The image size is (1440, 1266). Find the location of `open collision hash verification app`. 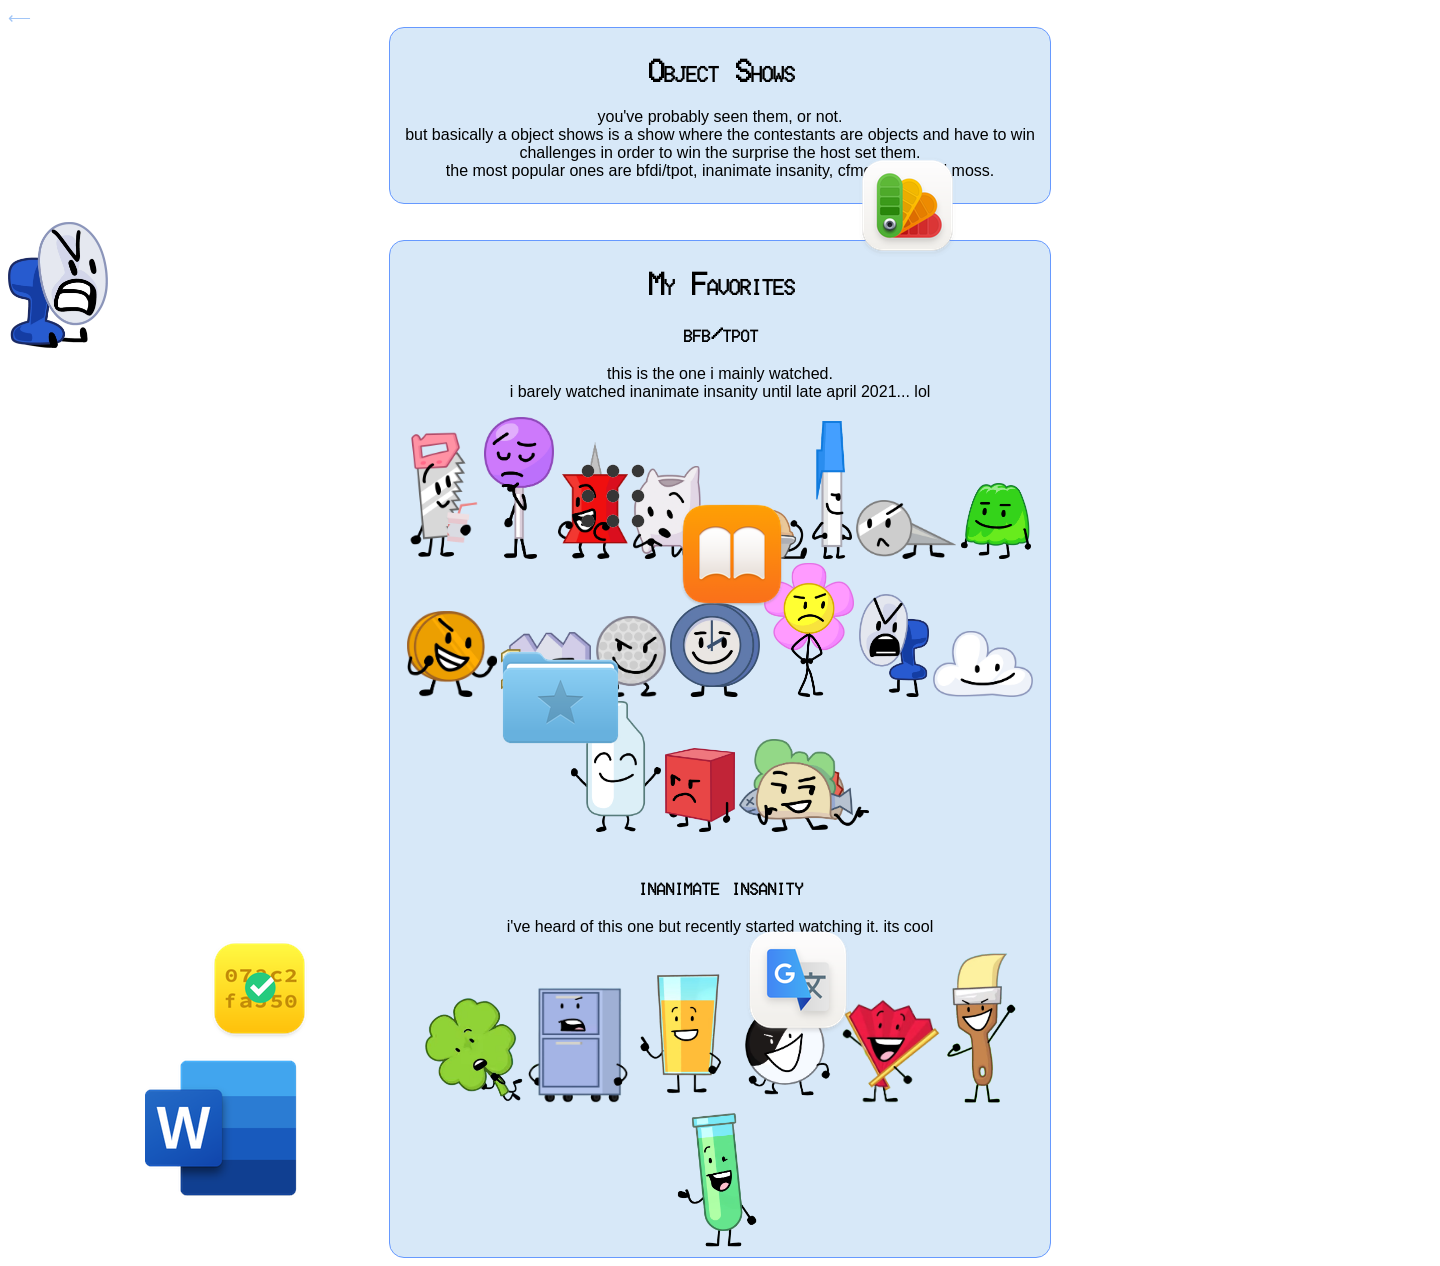

open collision hash verification app is located at coordinates (259, 988).